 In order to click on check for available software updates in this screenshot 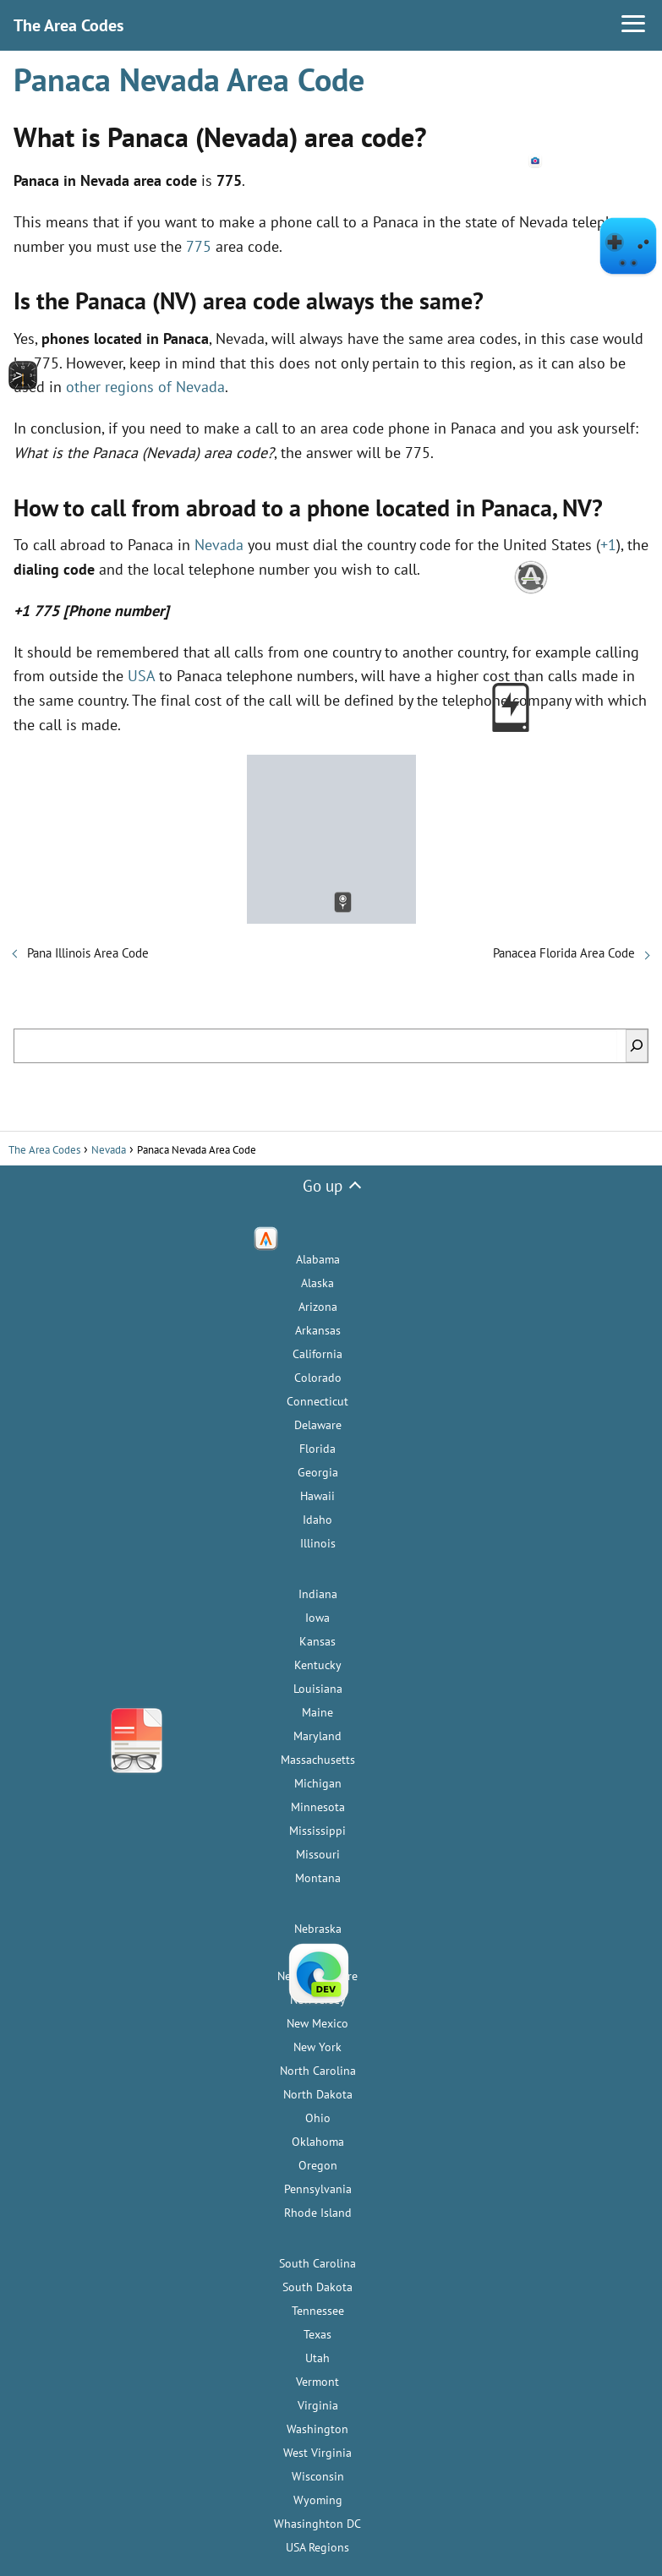, I will do `click(531, 577)`.